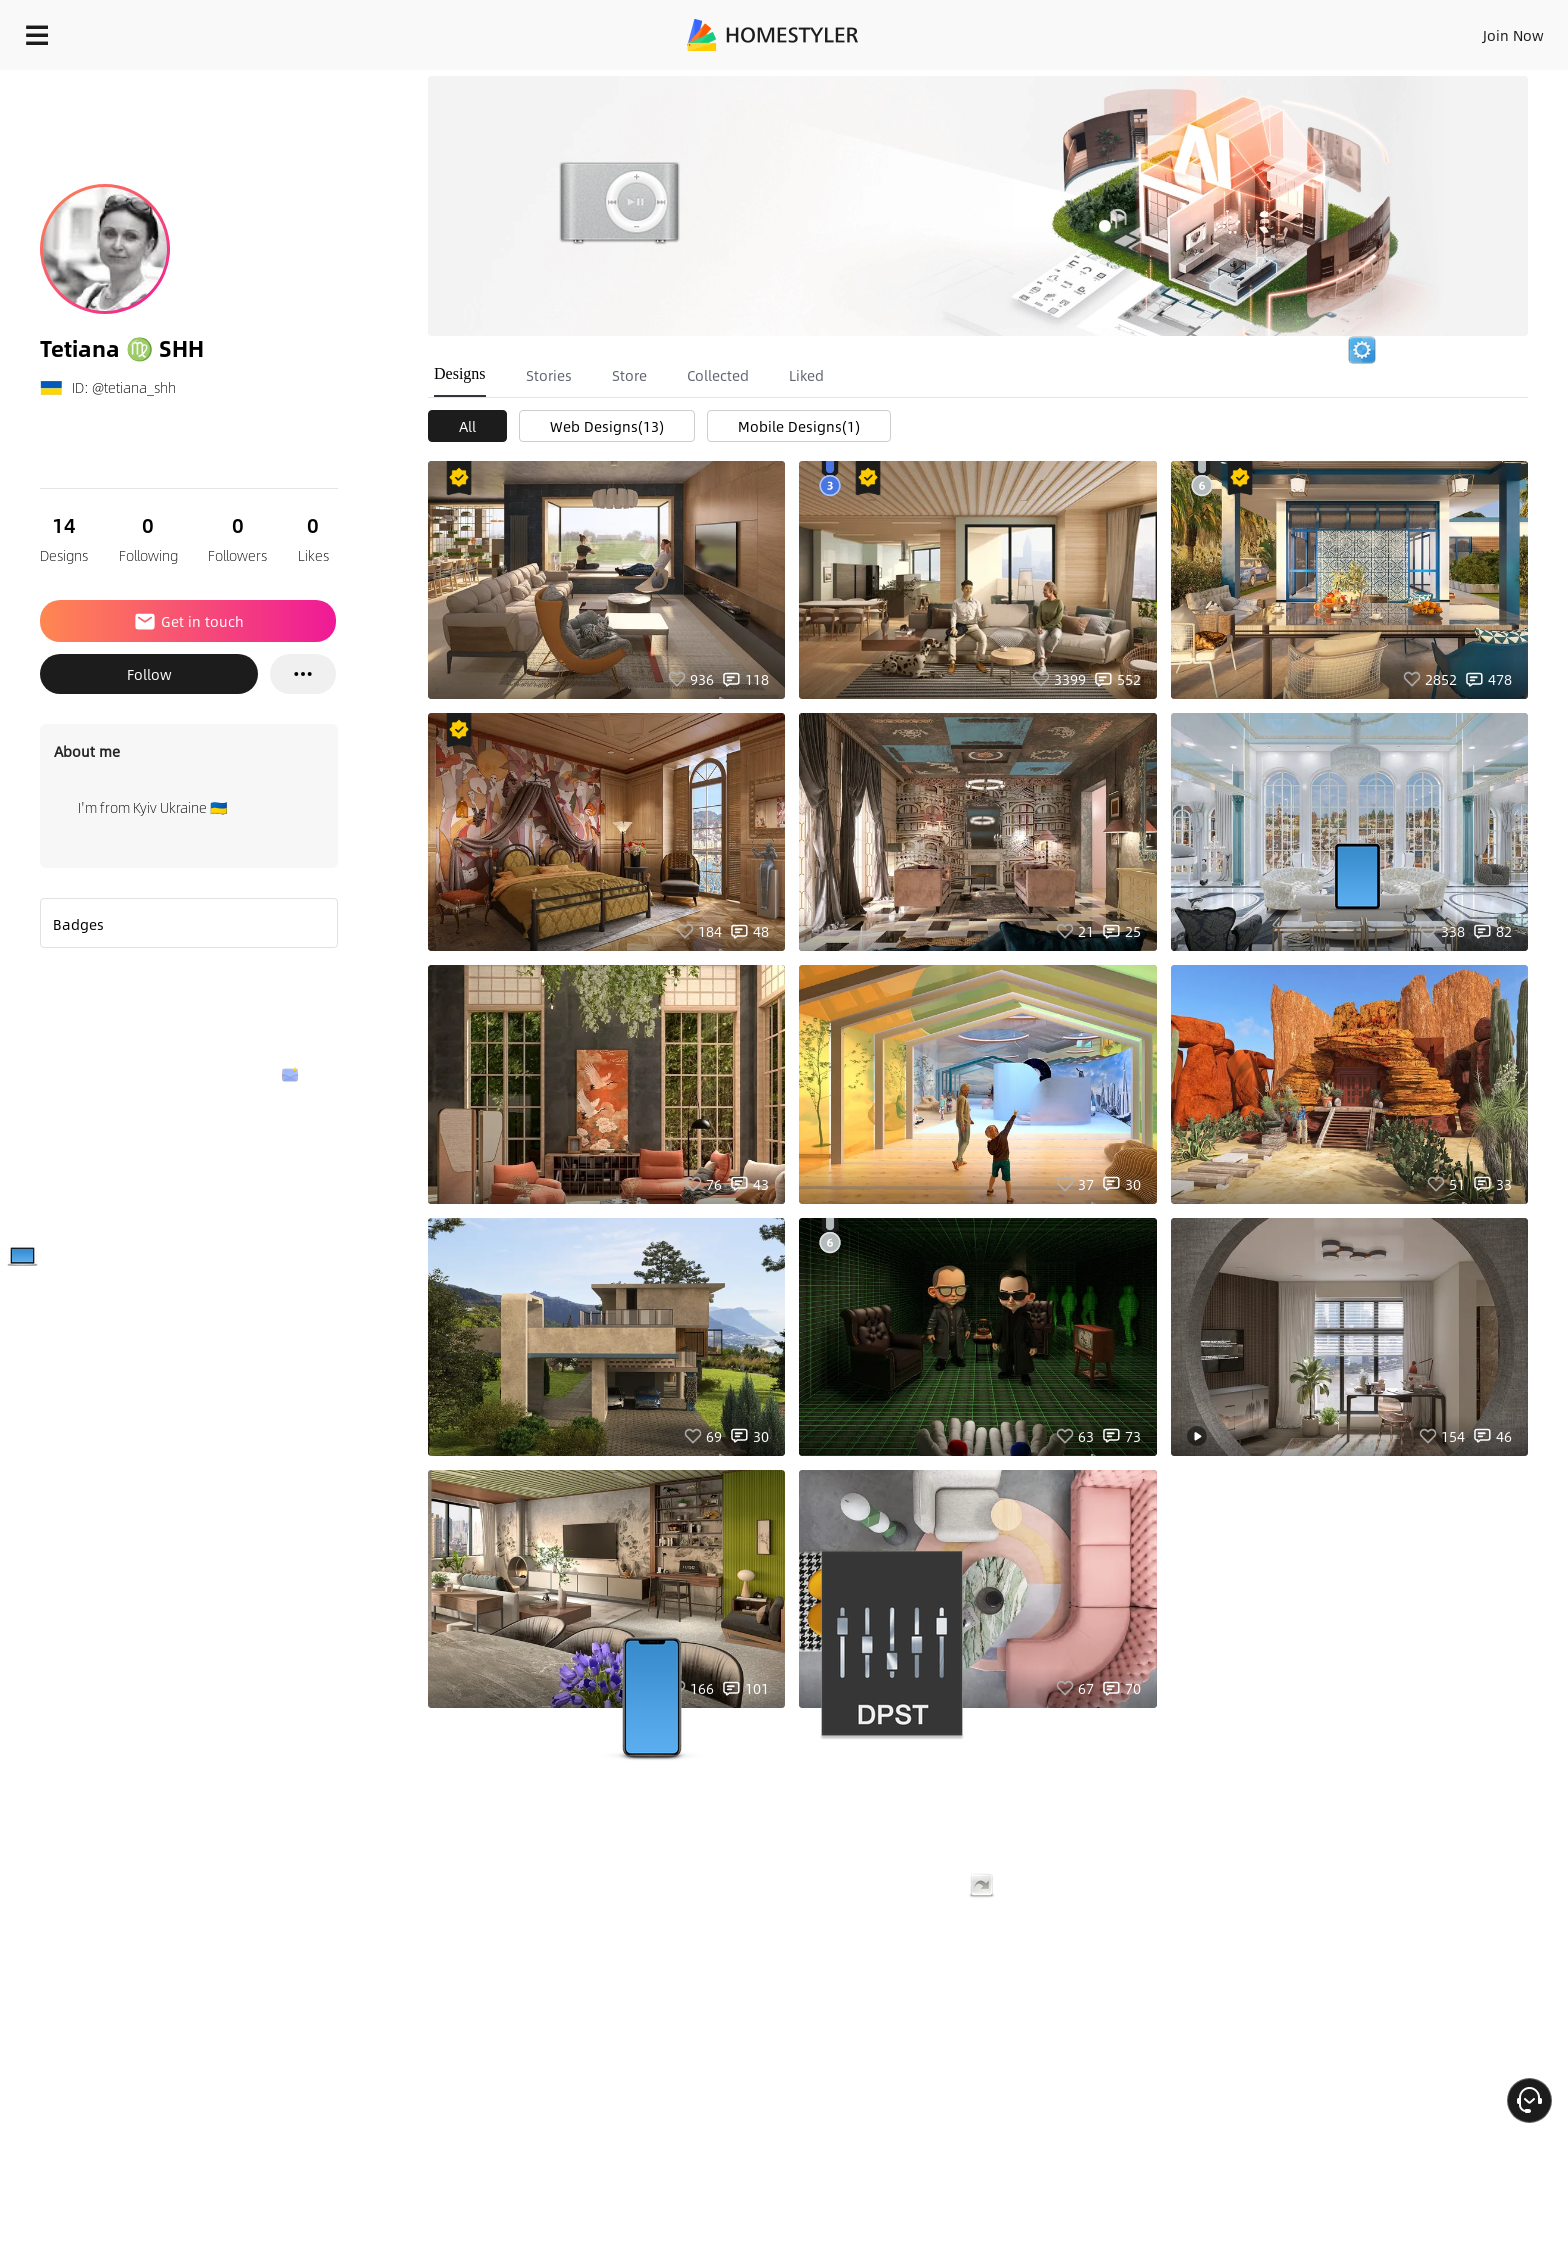 Image resolution: width=1568 pixels, height=2247 pixels. I want to click on open GarageBand audio mixing controls, so click(892, 1648).